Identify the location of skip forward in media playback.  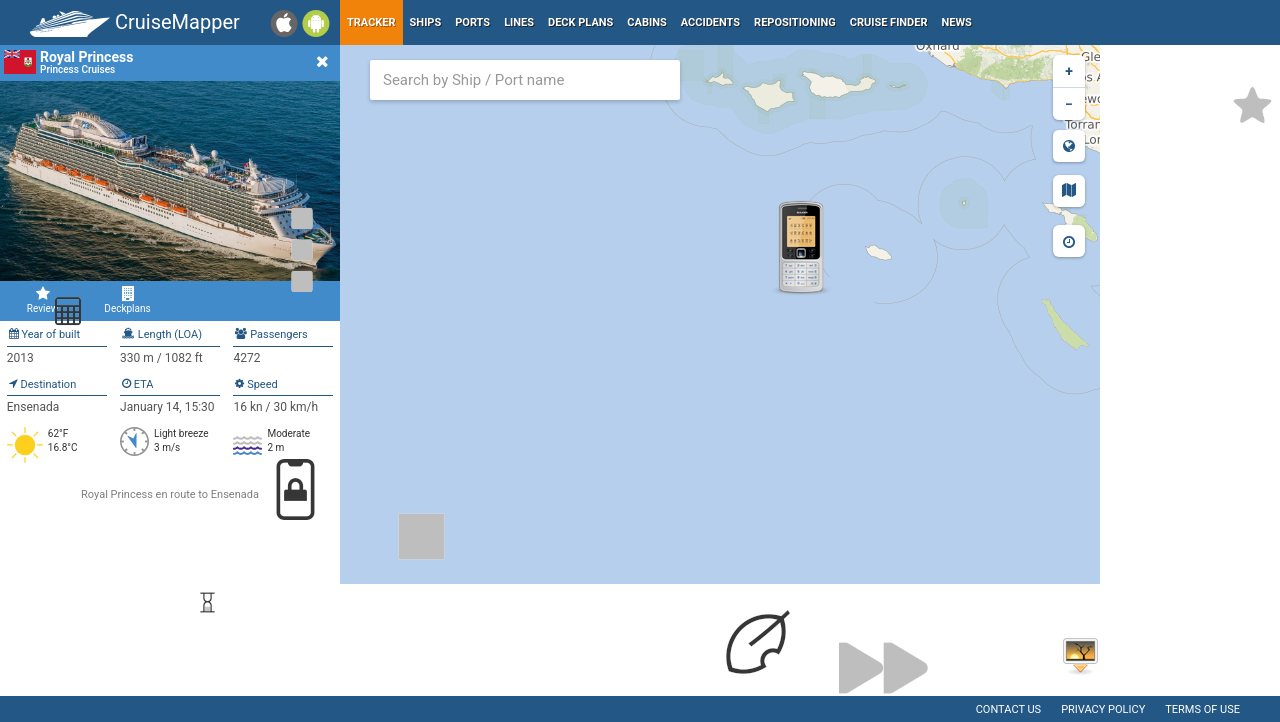
(884, 668).